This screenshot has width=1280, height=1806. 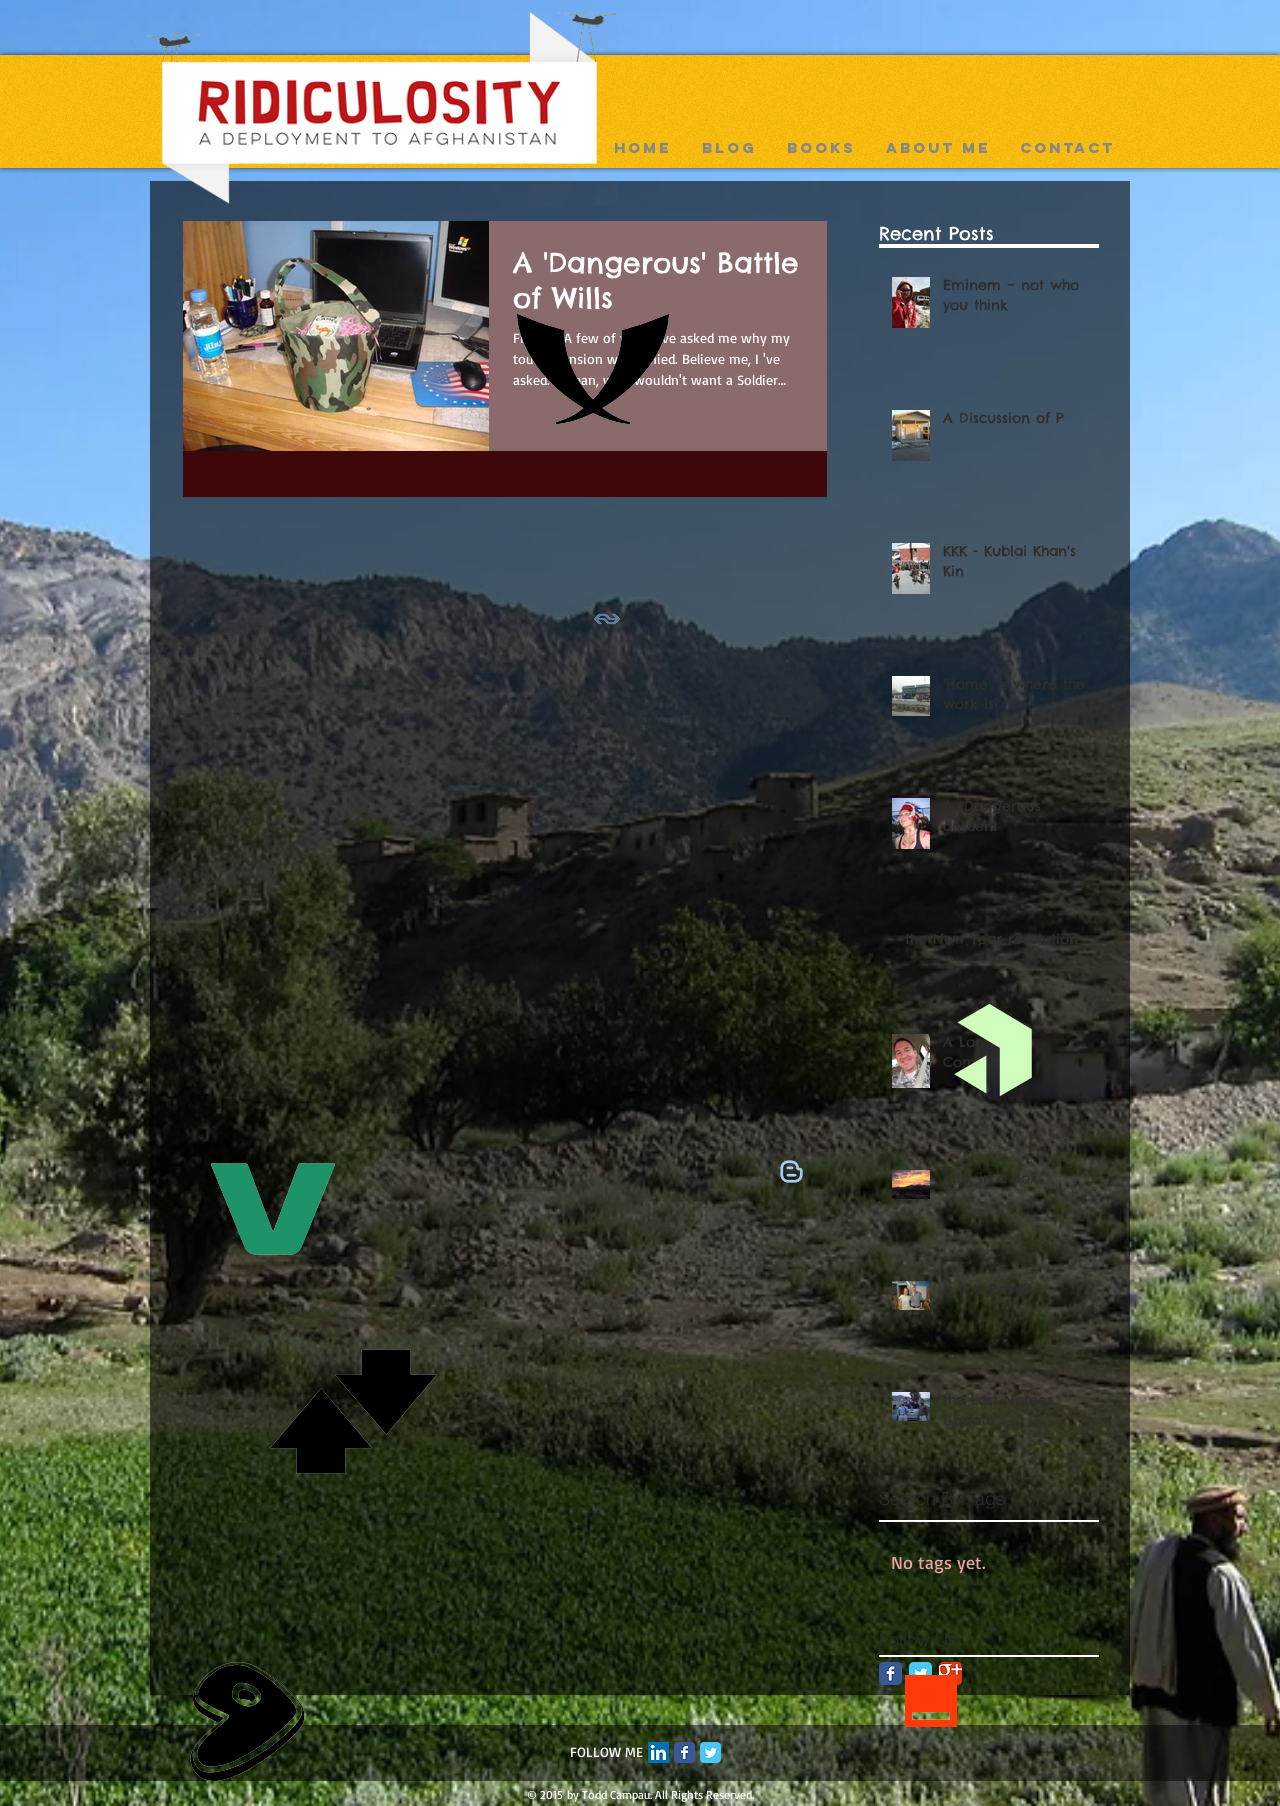 I want to click on xmpp messaging protocol logo, so click(x=593, y=369).